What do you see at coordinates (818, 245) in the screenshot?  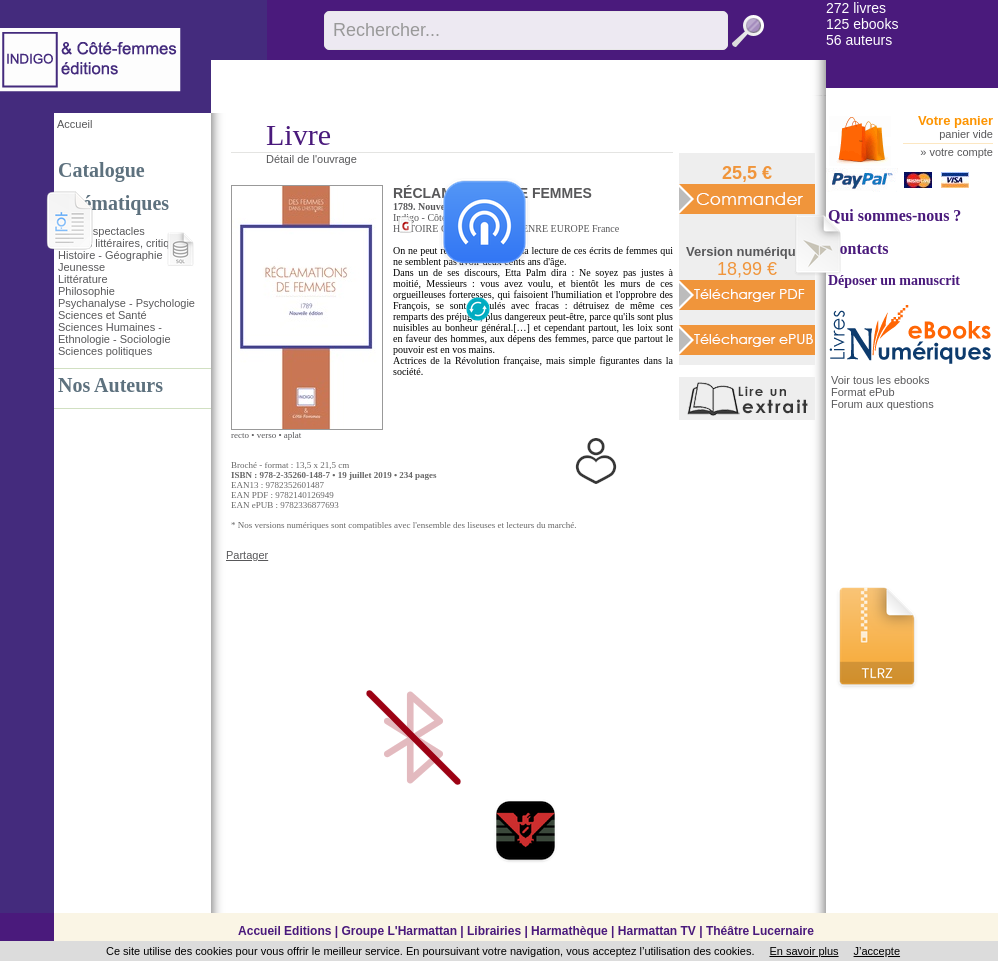 I see `snap package file type indicator` at bounding box center [818, 245].